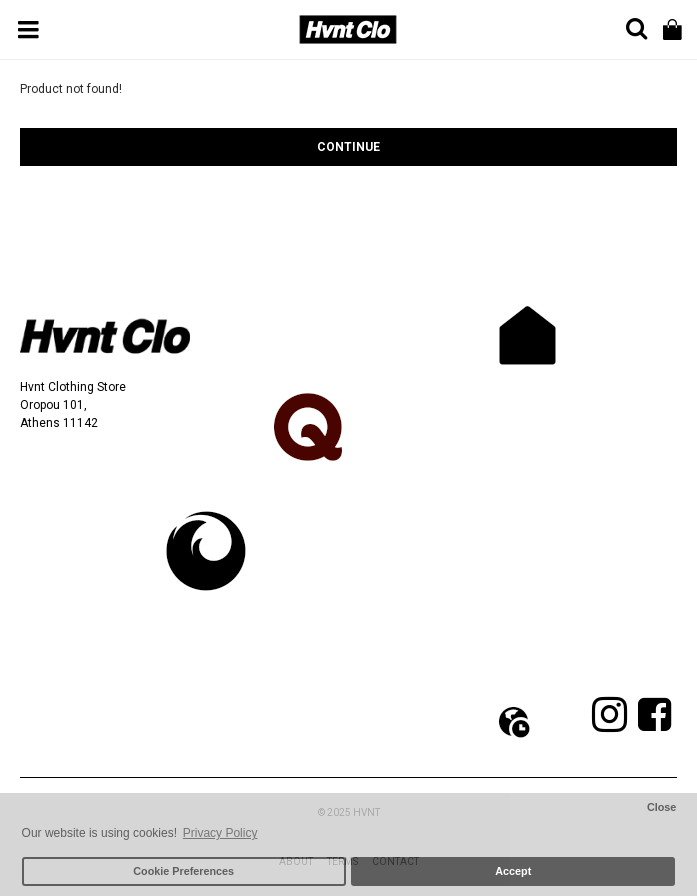 This screenshot has height=896, width=697. I want to click on view or set time zone settings, so click(513, 721).